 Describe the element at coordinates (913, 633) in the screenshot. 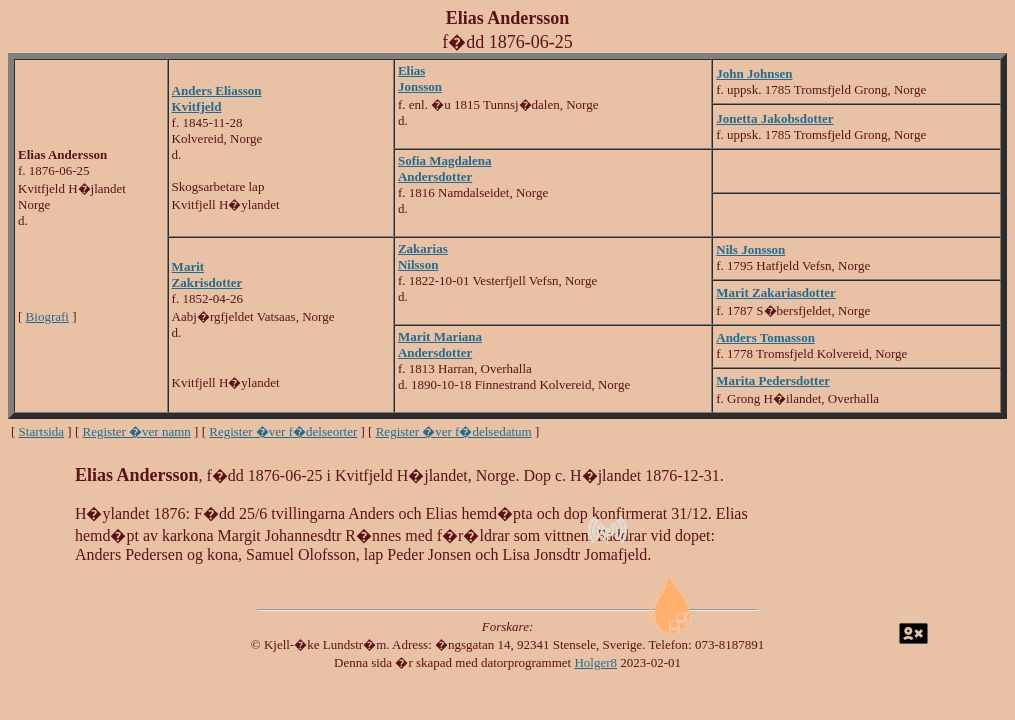

I see `indicates an expired pass or credential` at that location.